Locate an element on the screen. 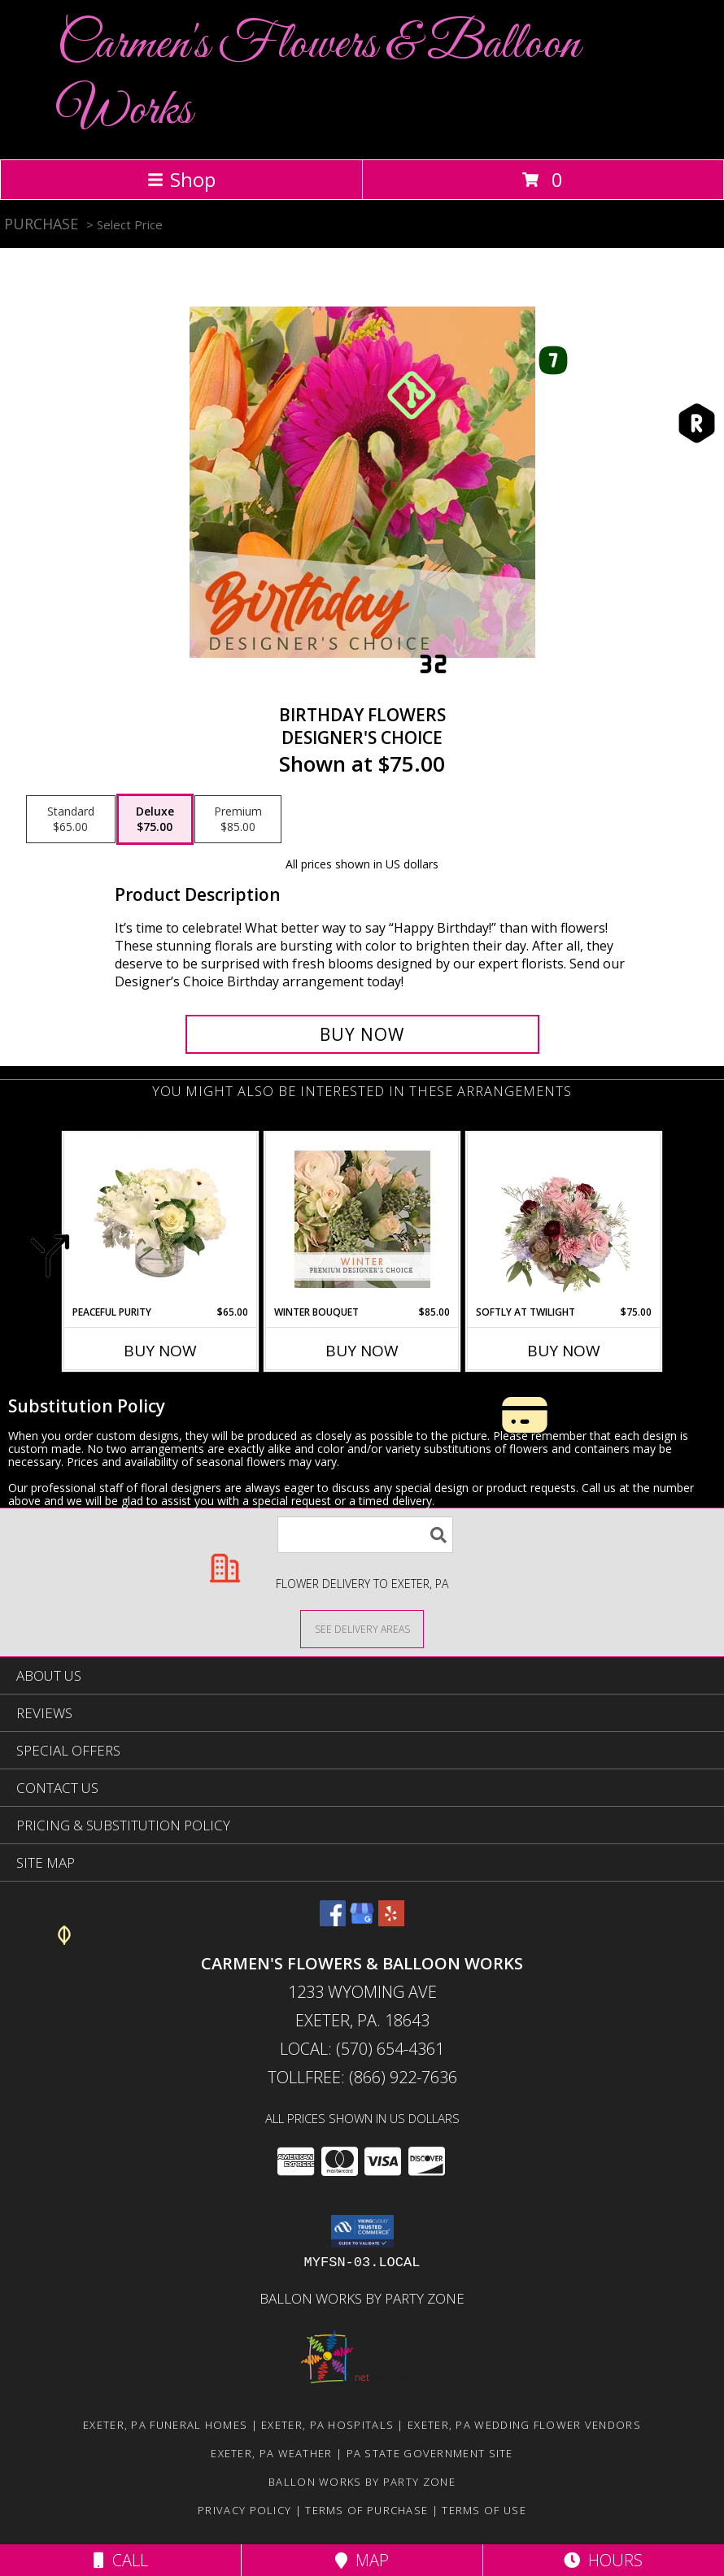 The width and height of the screenshot is (724, 2576). manage payment methods is located at coordinates (525, 1415).